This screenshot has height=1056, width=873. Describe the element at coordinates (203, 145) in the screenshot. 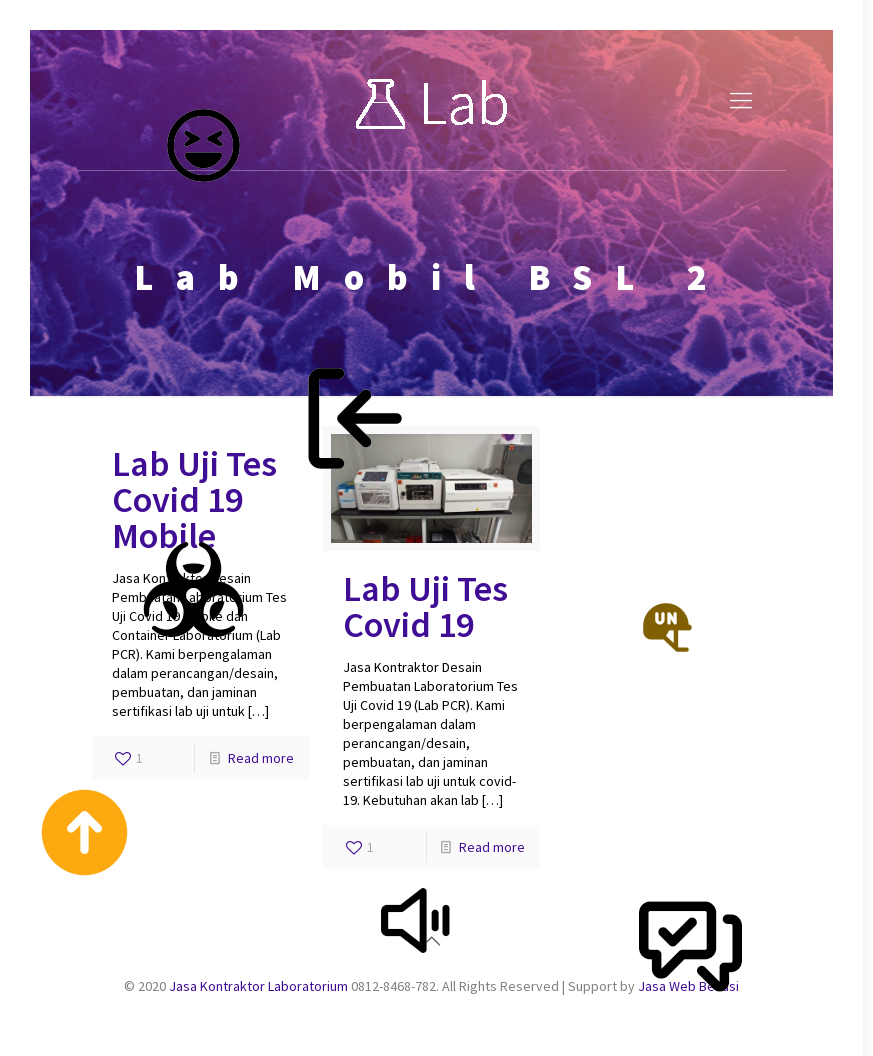

I see `react with a laughing emoji` at that location.